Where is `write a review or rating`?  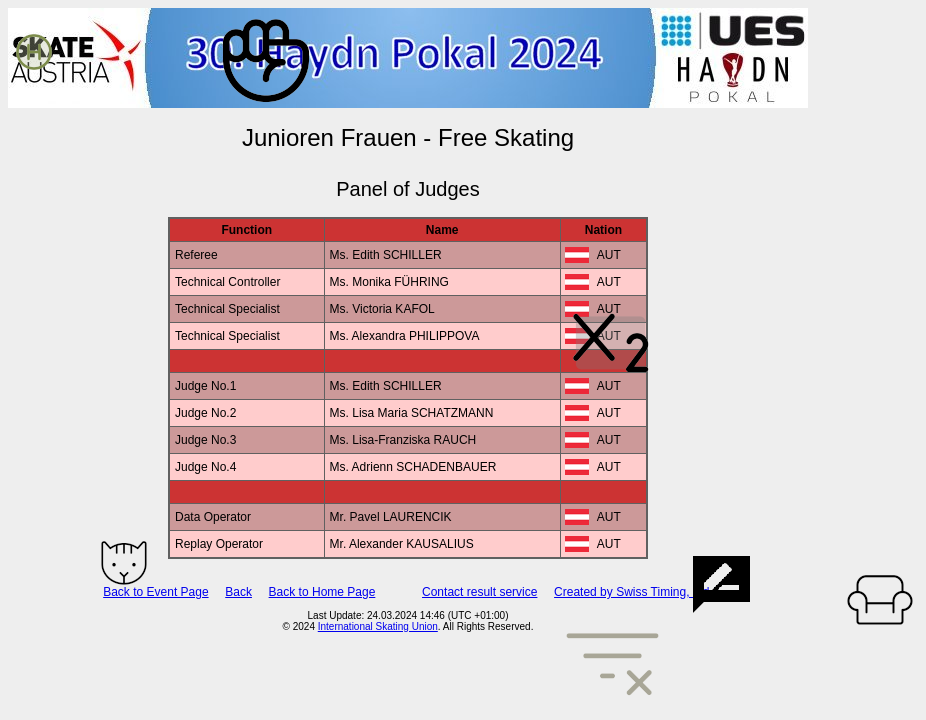 write a review or rating is located at coordinates (721, 584).